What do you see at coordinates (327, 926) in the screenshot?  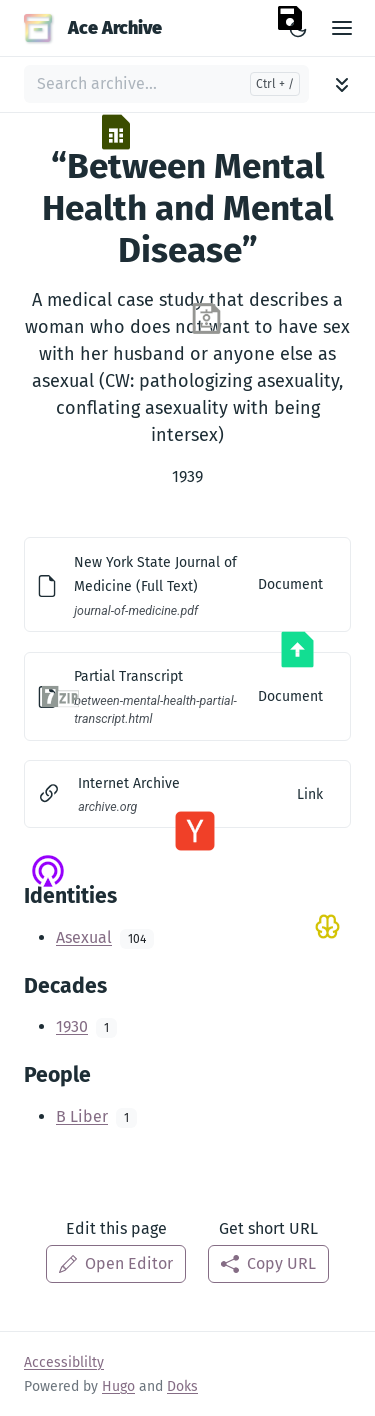 I see `access cognitive or AI-powered features` at bounding box center [327, 926].